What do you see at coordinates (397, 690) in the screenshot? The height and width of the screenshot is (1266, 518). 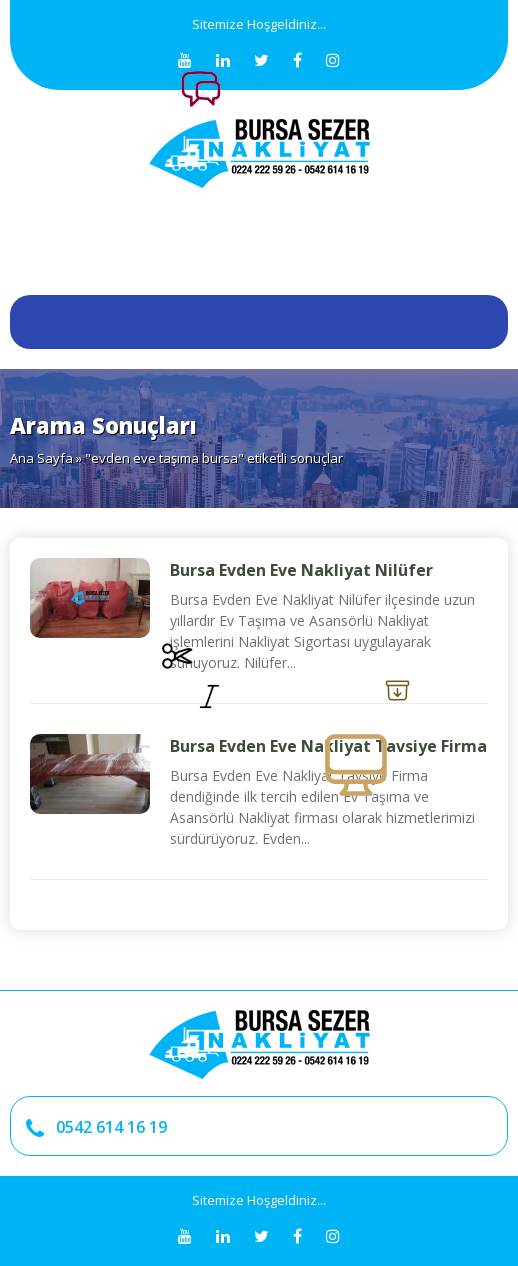 I see `archive or move item to storage` at bounding box center [397, 690].